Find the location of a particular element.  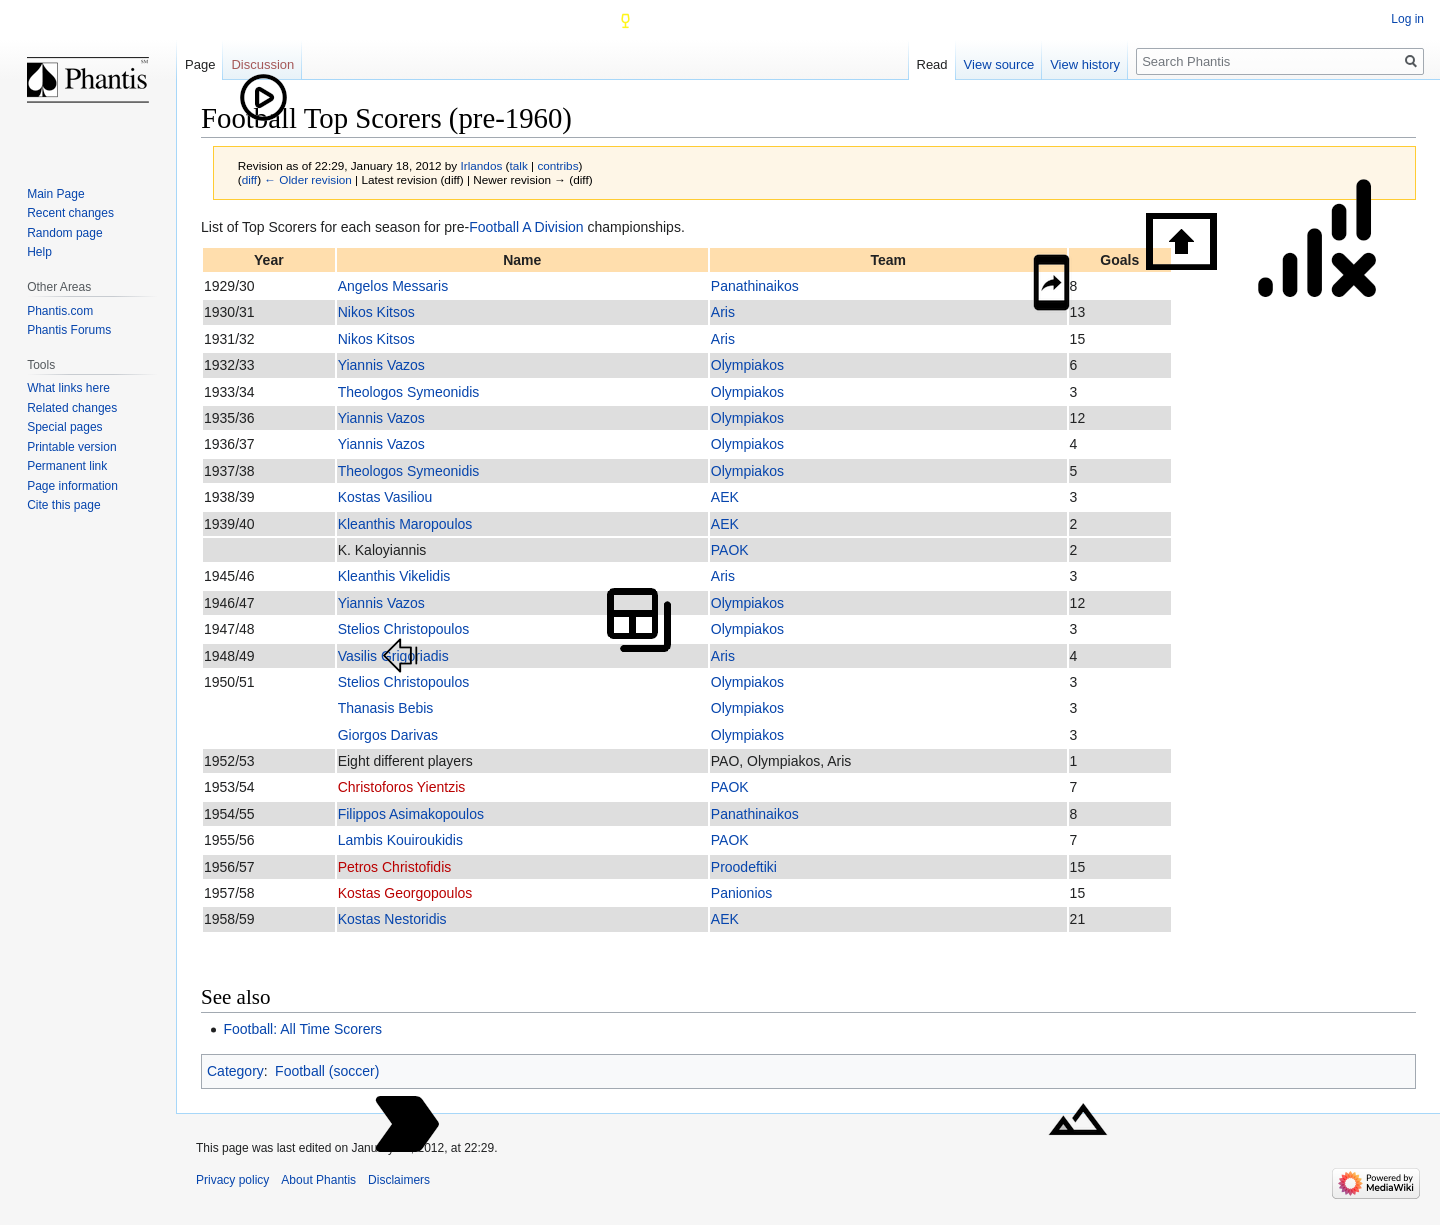

browse wine or beverage options is located at coordinates (625, 20).